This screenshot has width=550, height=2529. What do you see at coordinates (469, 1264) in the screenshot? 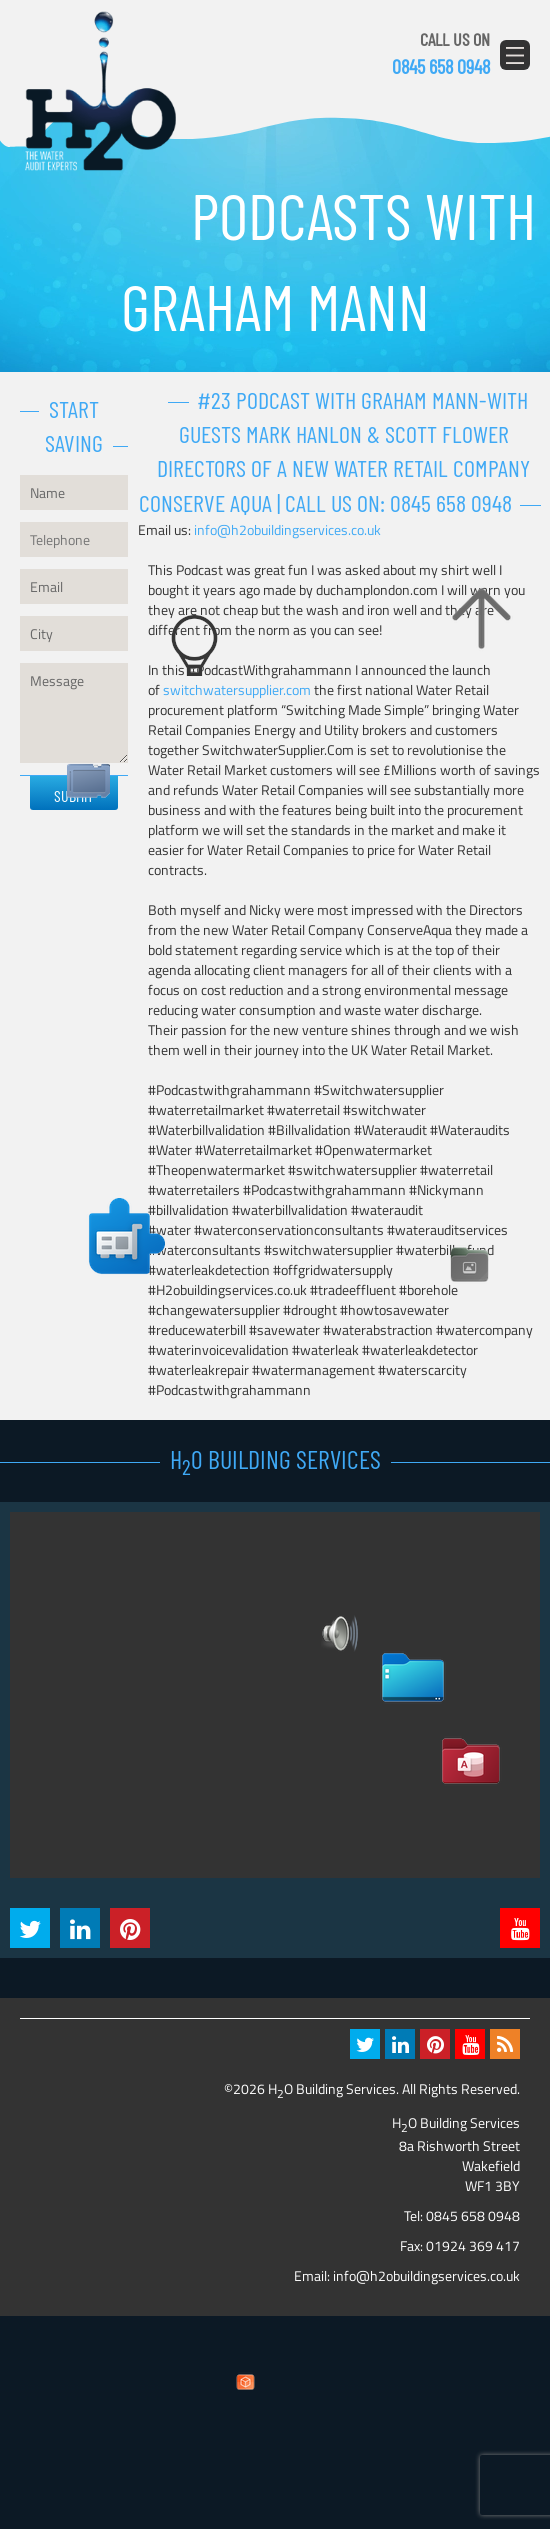
I see `open your pictures folder` at bounding box center [469, 1264].